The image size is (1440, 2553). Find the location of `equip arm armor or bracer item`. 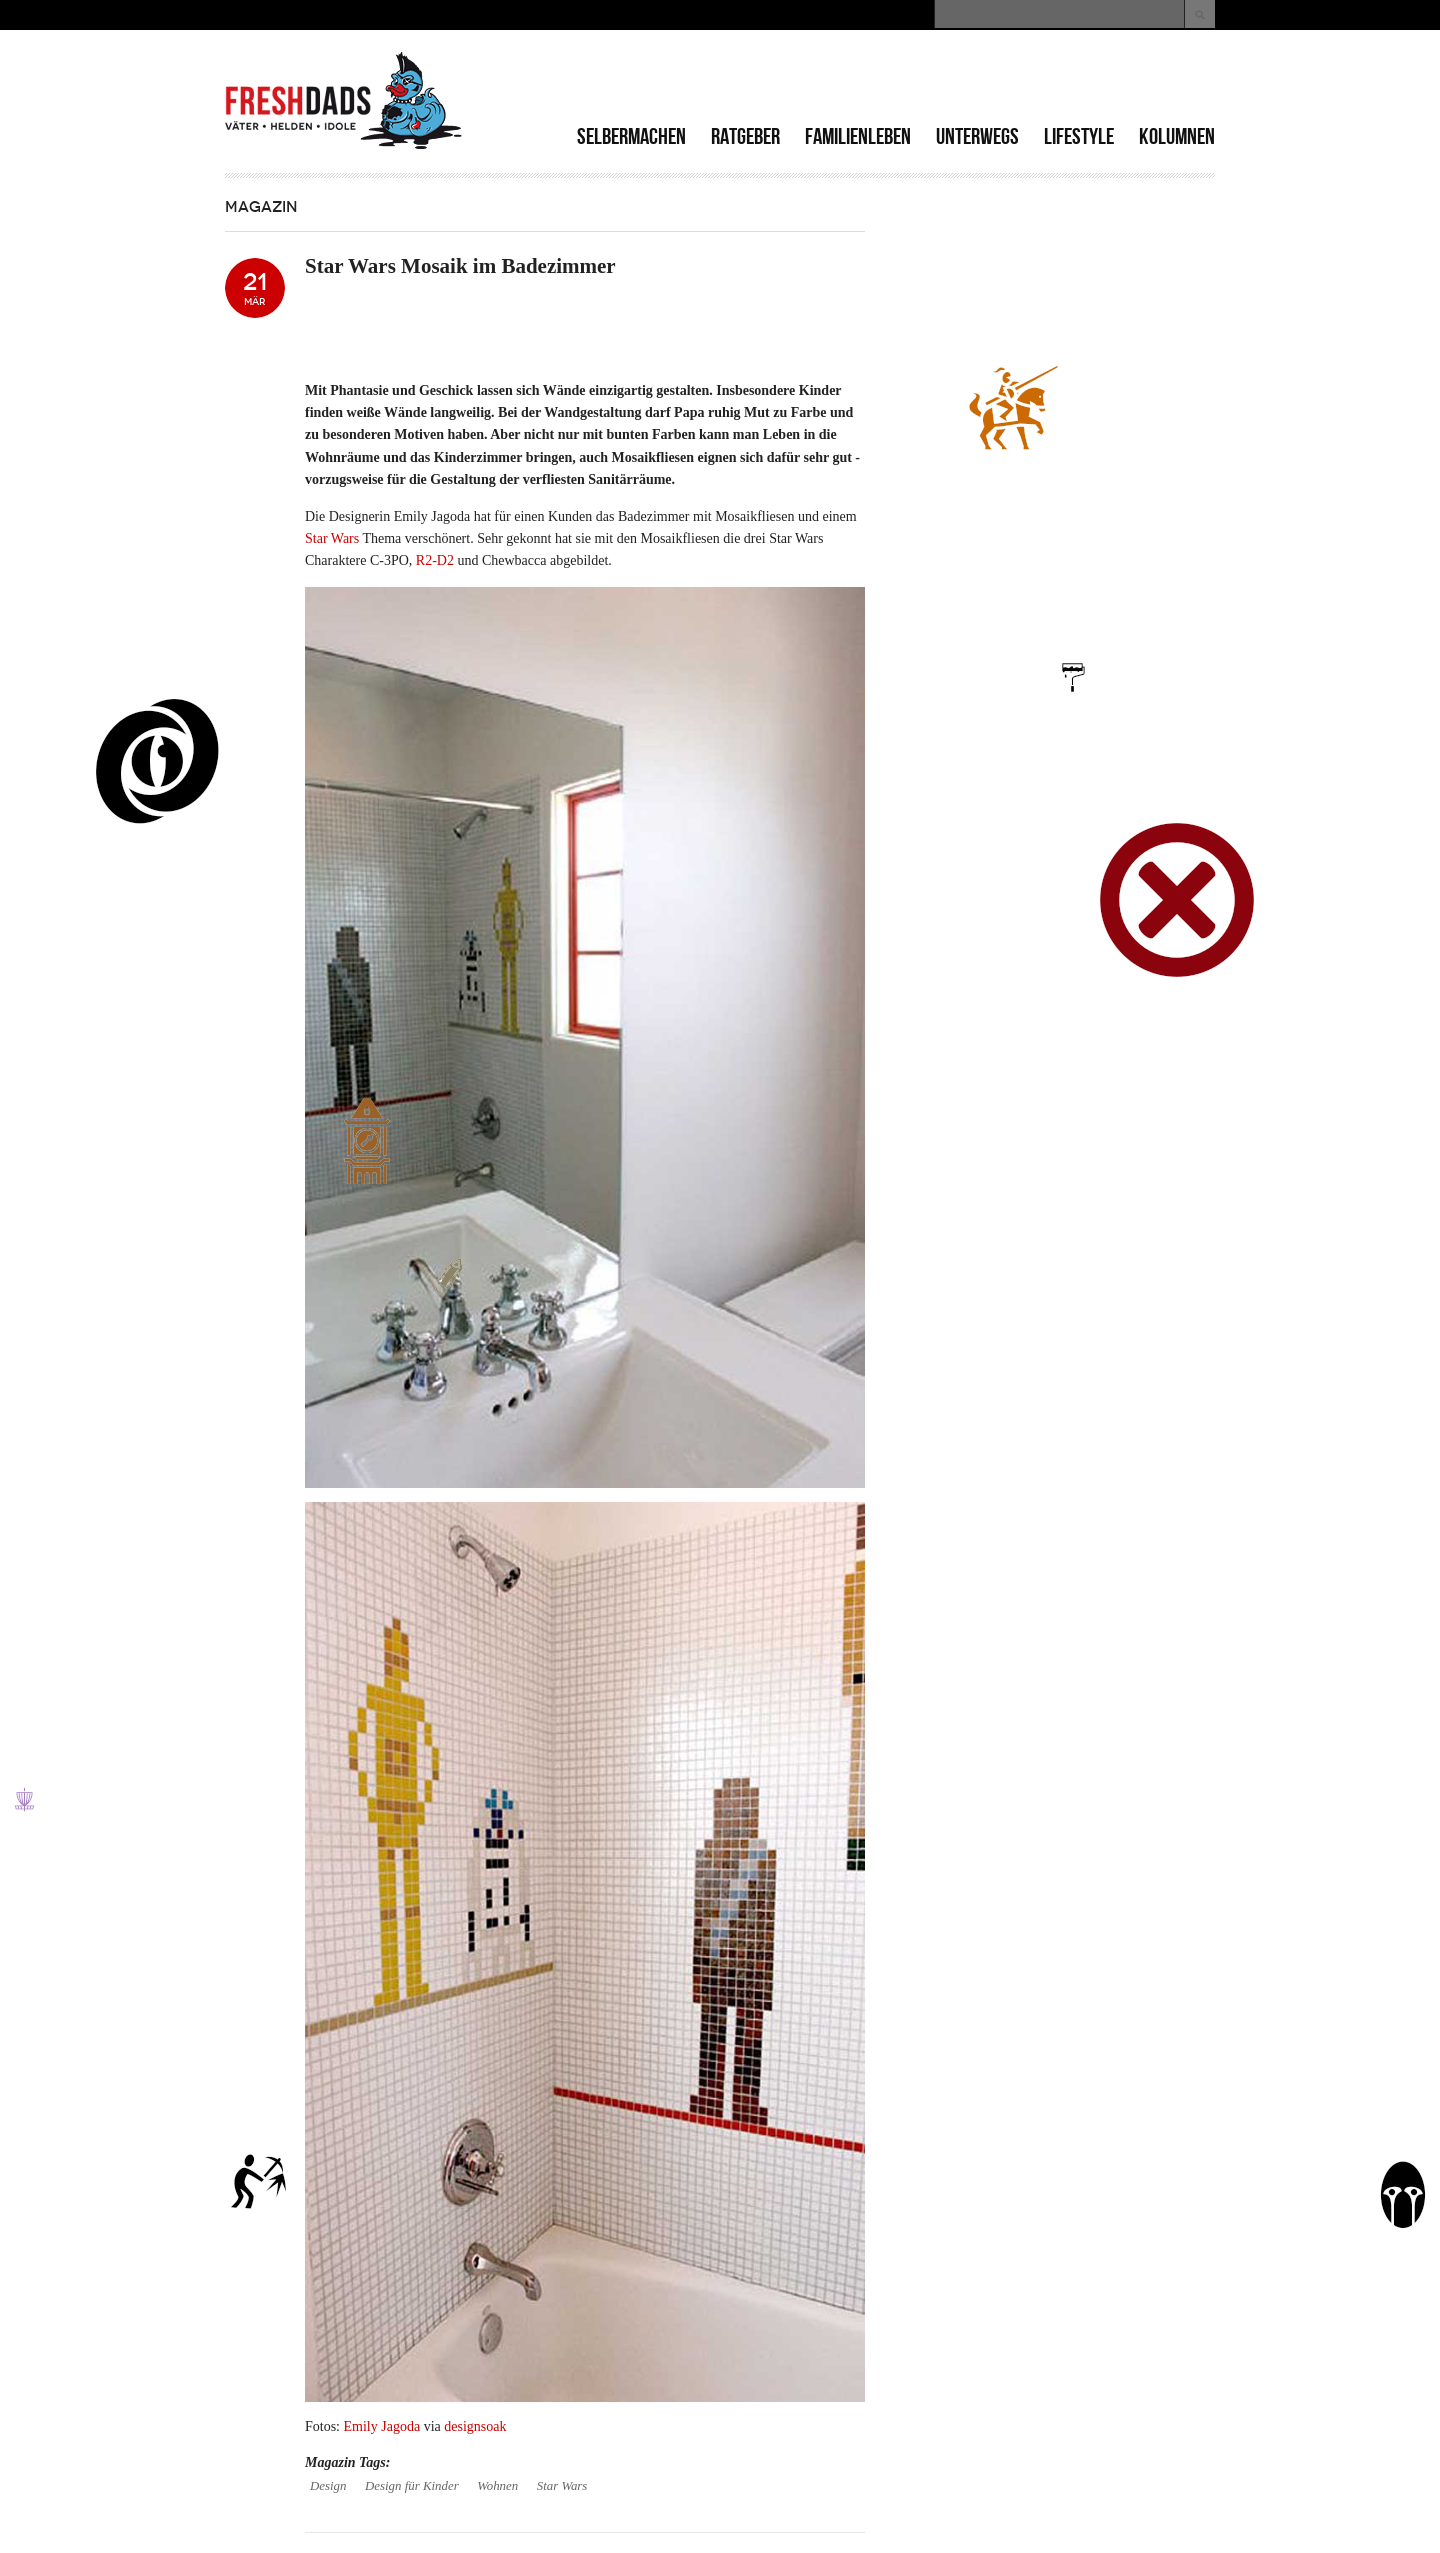

equip arm armor or bracer item is located at coordinates (449, 1276).